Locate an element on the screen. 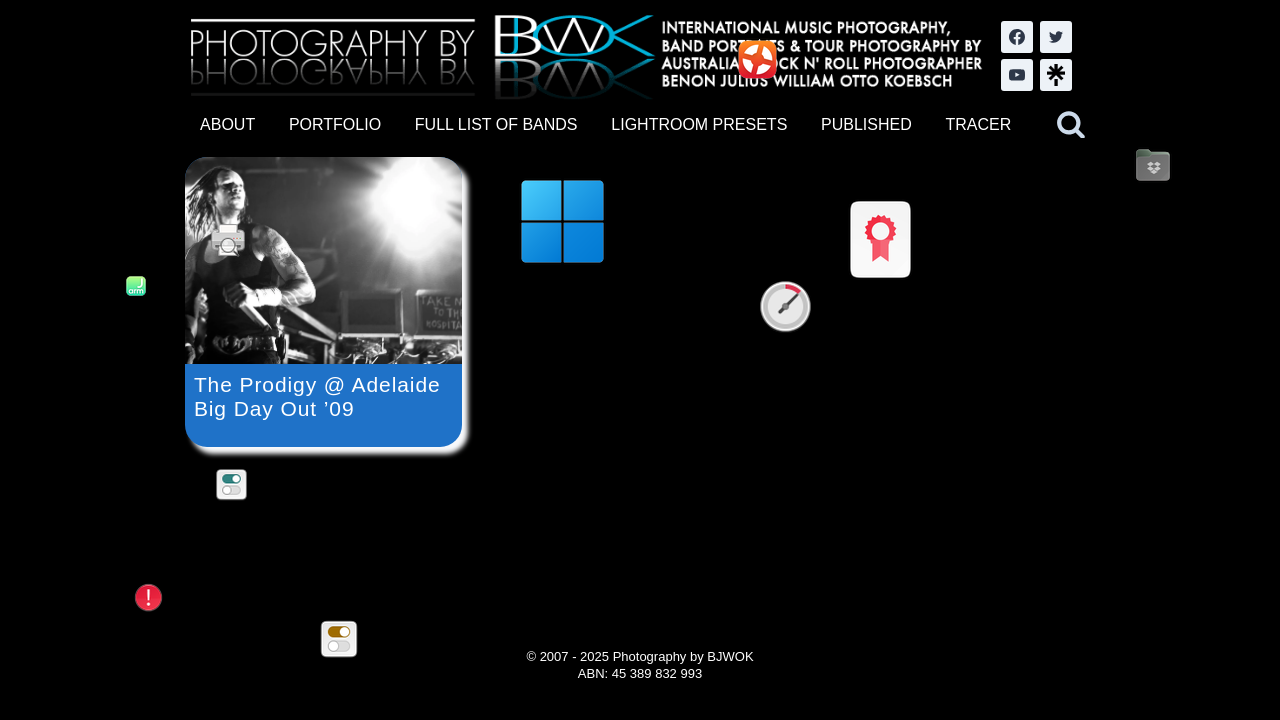 The height and width of the screenshot is (720, 1280). report a system crash or error is located at coordinates (148, 597).